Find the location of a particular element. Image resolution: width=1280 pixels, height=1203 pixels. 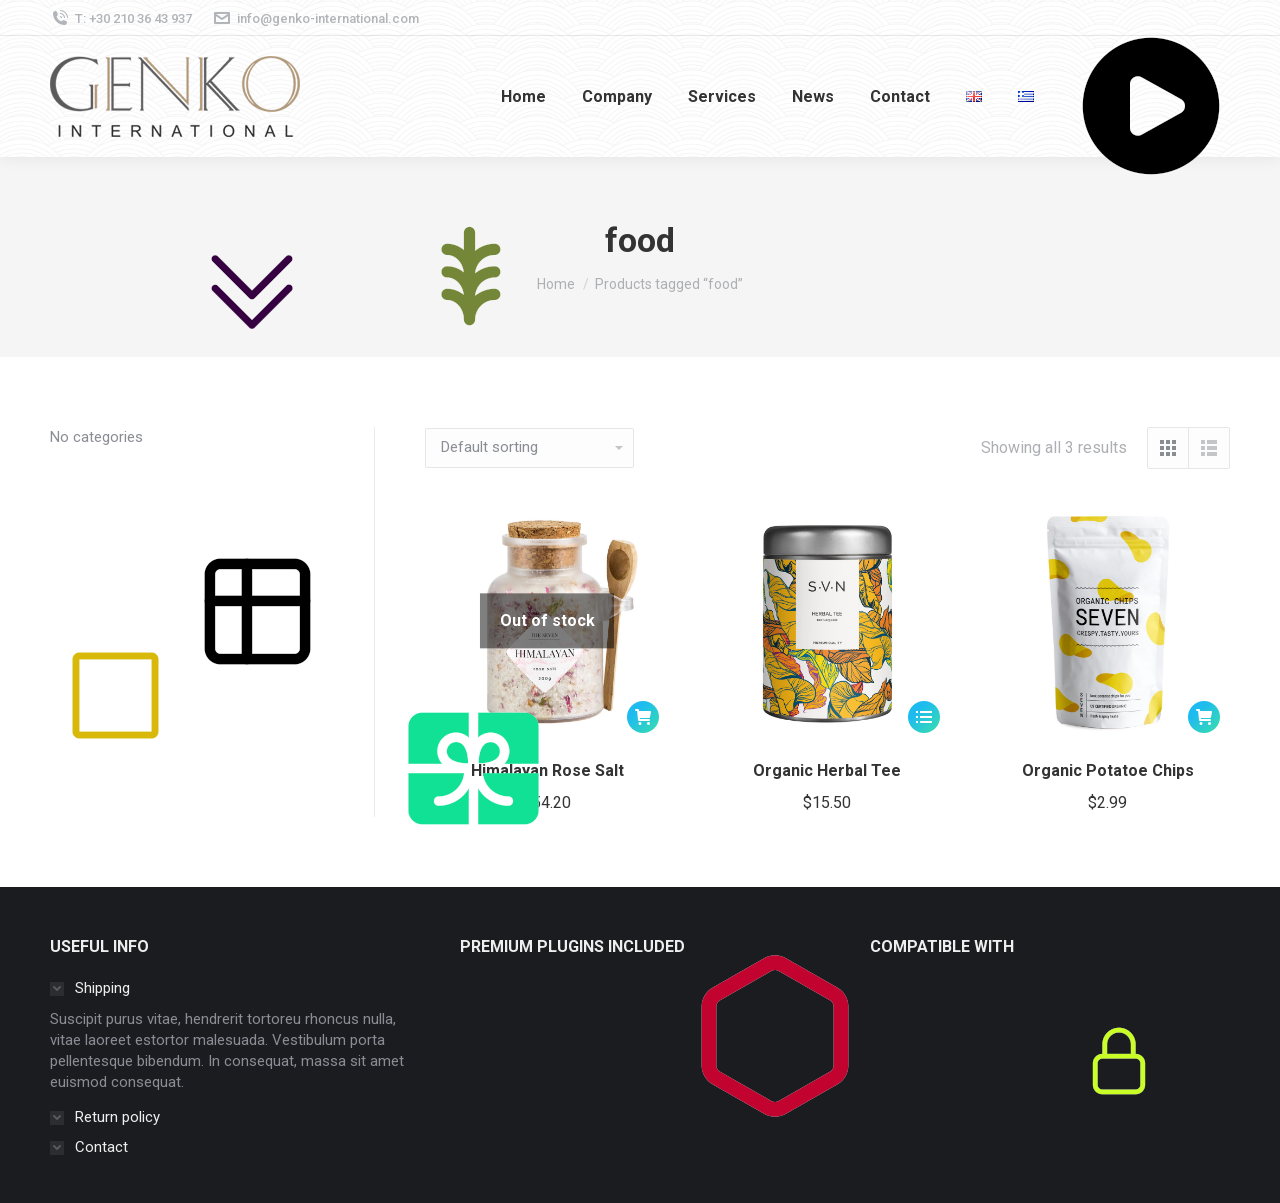

indicates a locked or secured item is located at coordinates (1119, 1061).